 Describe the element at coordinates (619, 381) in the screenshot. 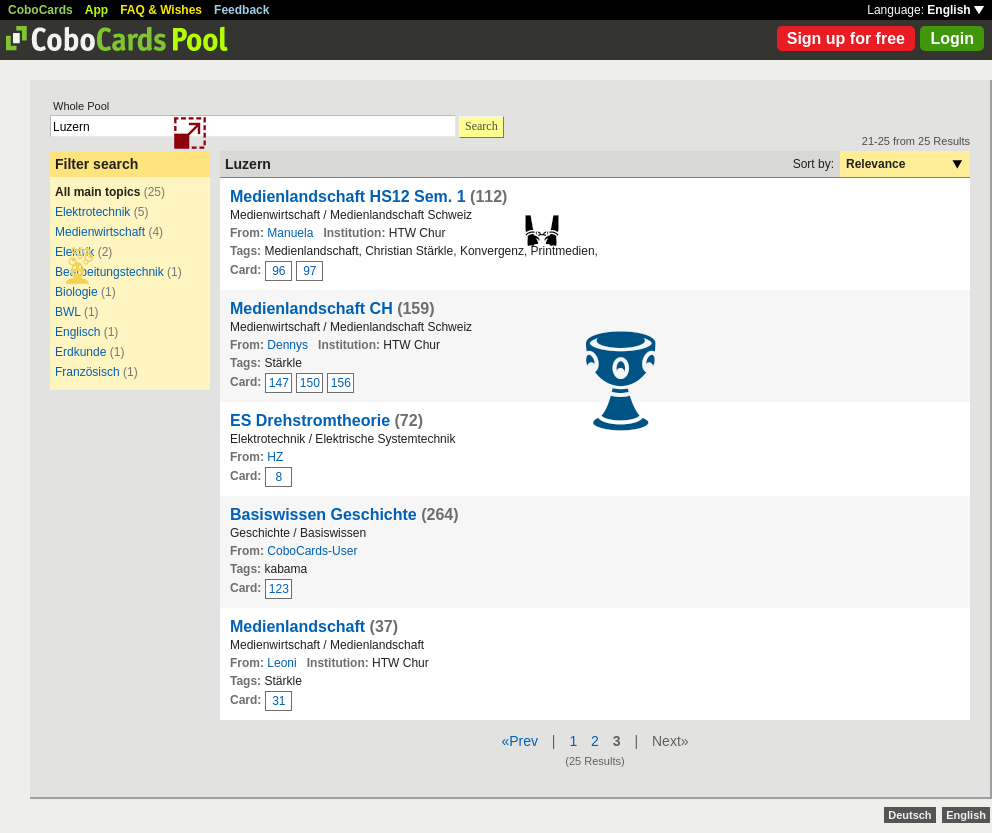

I see `view achievements or trophies` at that location.